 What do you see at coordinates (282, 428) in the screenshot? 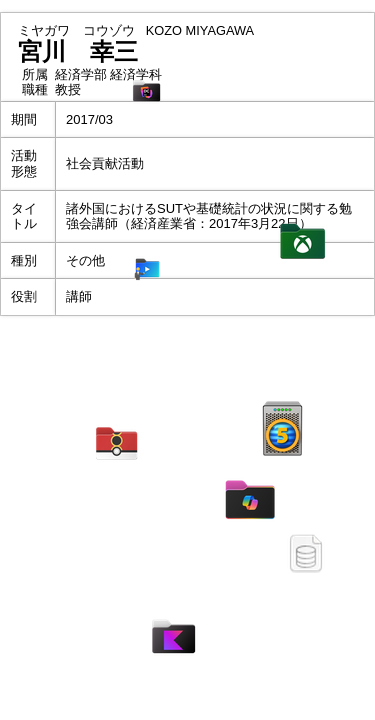
I see `RAID 5 storage configuration status` at bounding box center [282, 428].